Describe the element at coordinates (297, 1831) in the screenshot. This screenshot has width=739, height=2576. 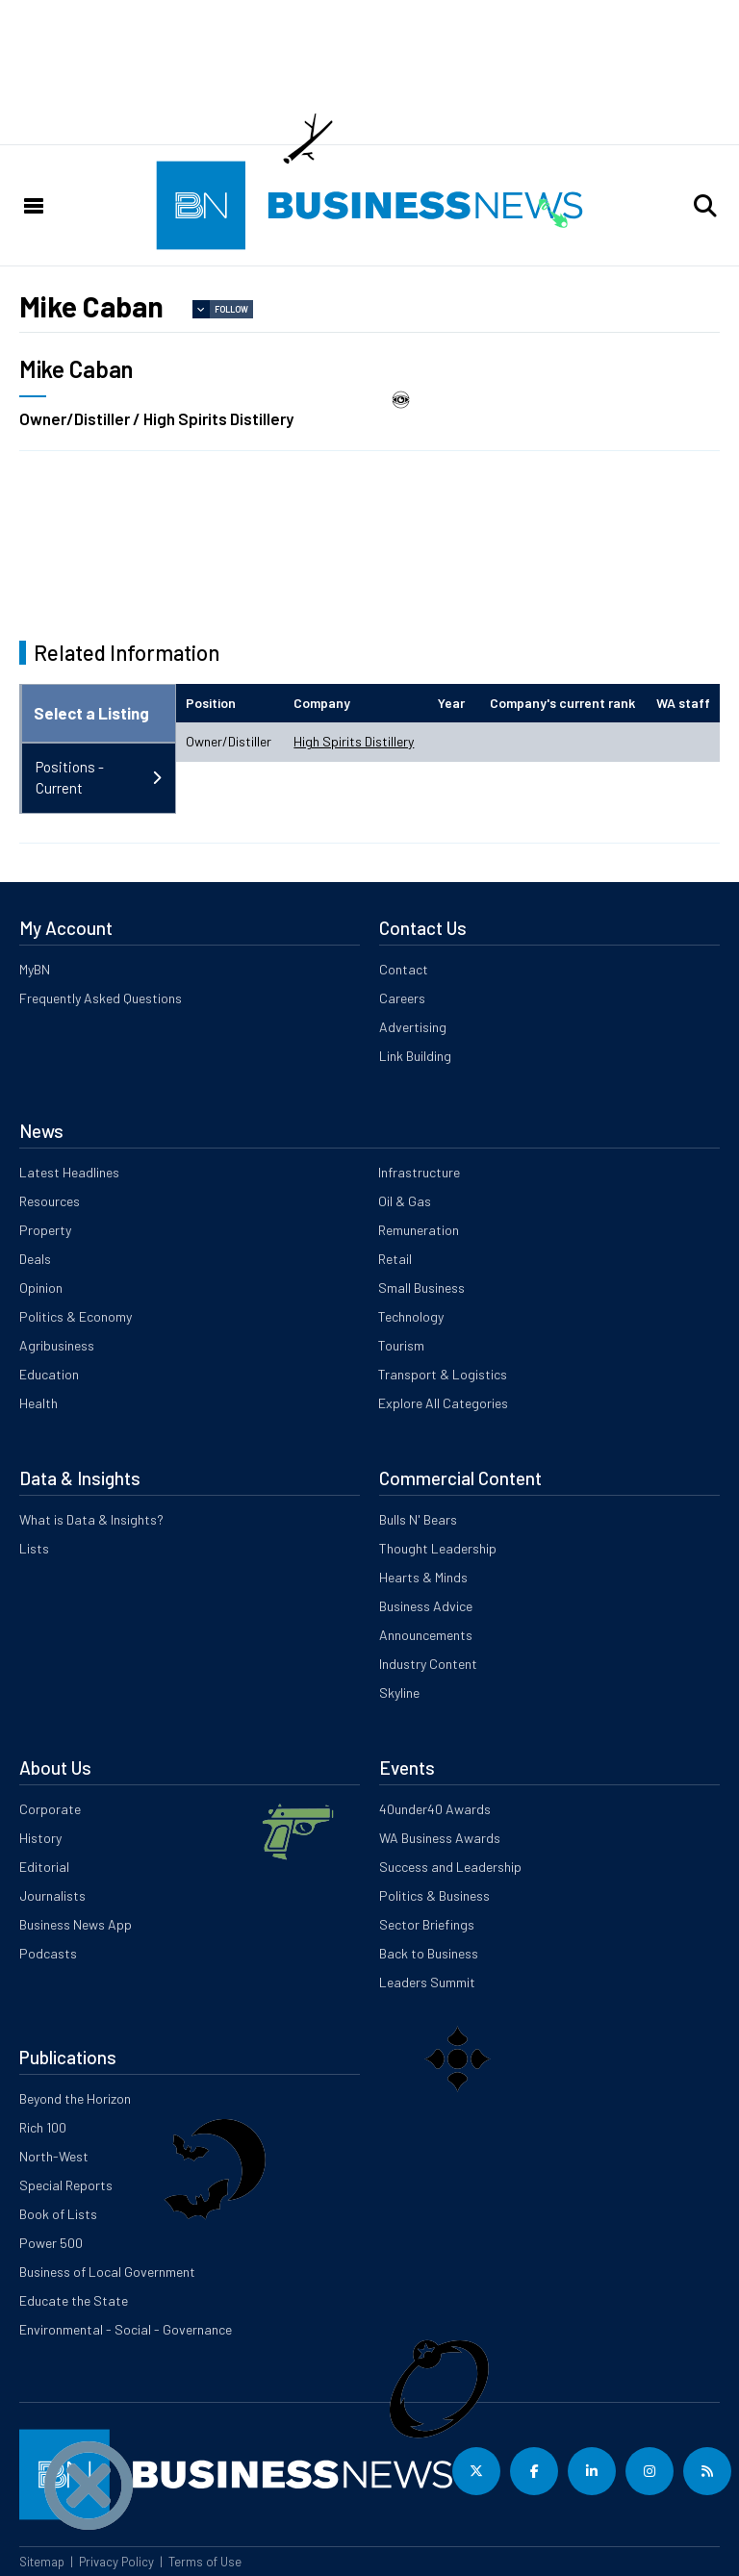
I see `select pistol or handgun weapon` at that location.